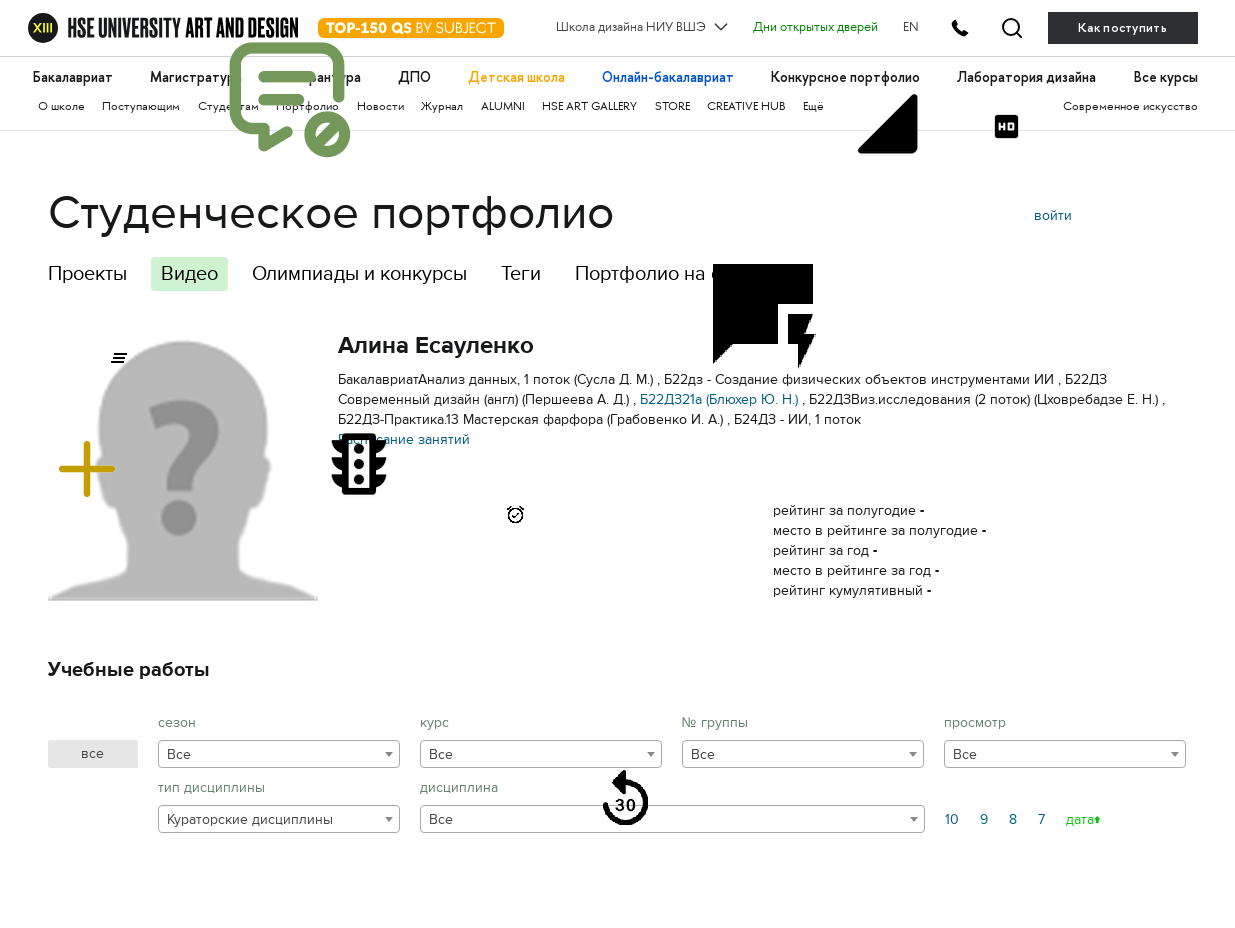  Describe the element at coordinates (359, 464) in the screenshot. I see `view traffic conditions` at that location.